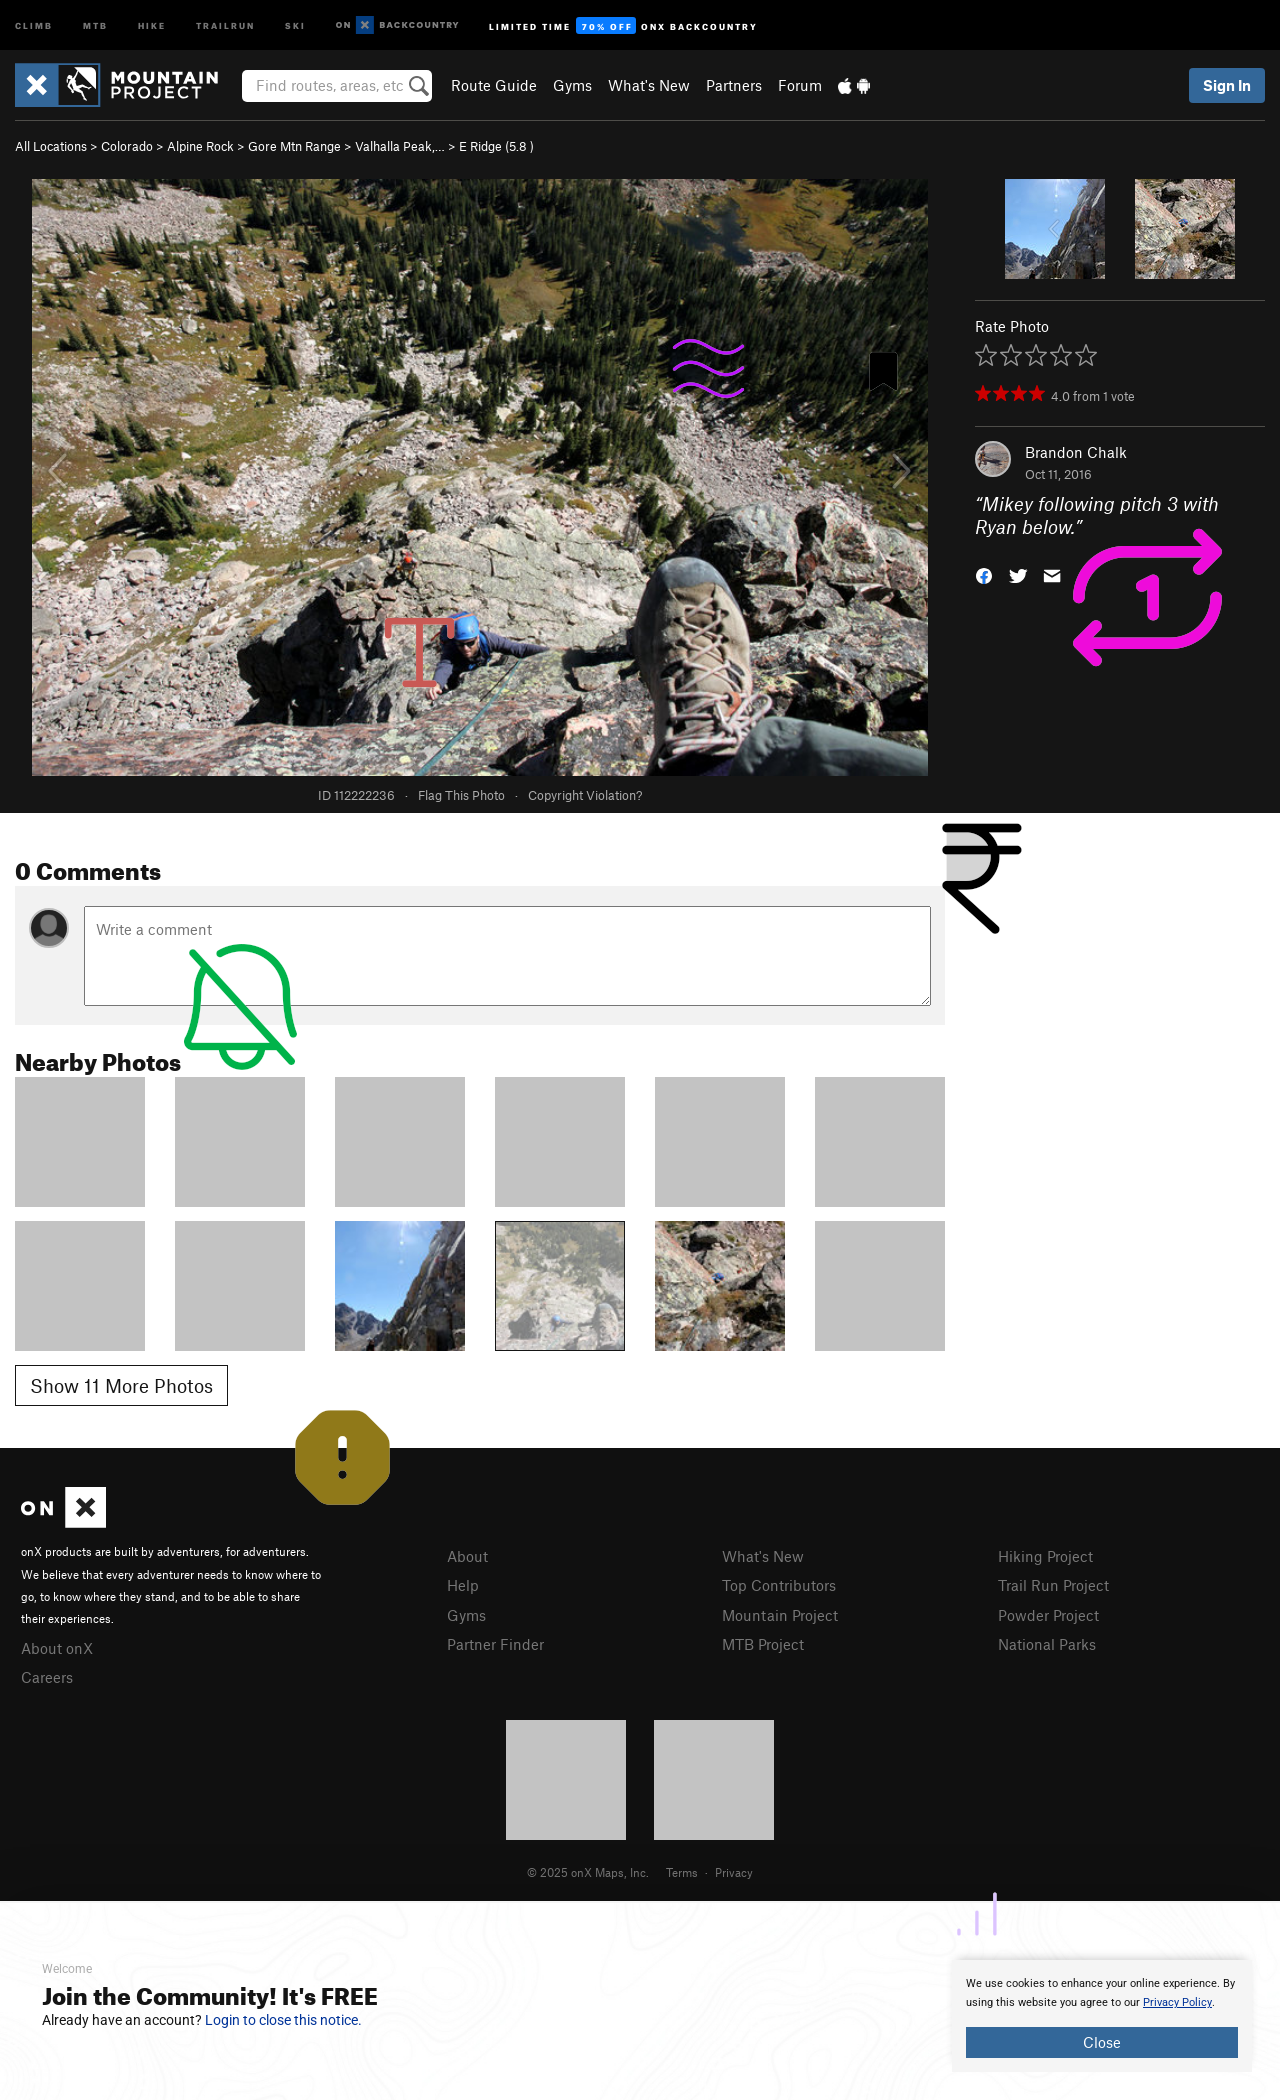 The width and height of the screenshot is (1280, 2100). Describe the element at coordinates (883, 370) in the screenshot. I see `save item to bookmarks` at that location.